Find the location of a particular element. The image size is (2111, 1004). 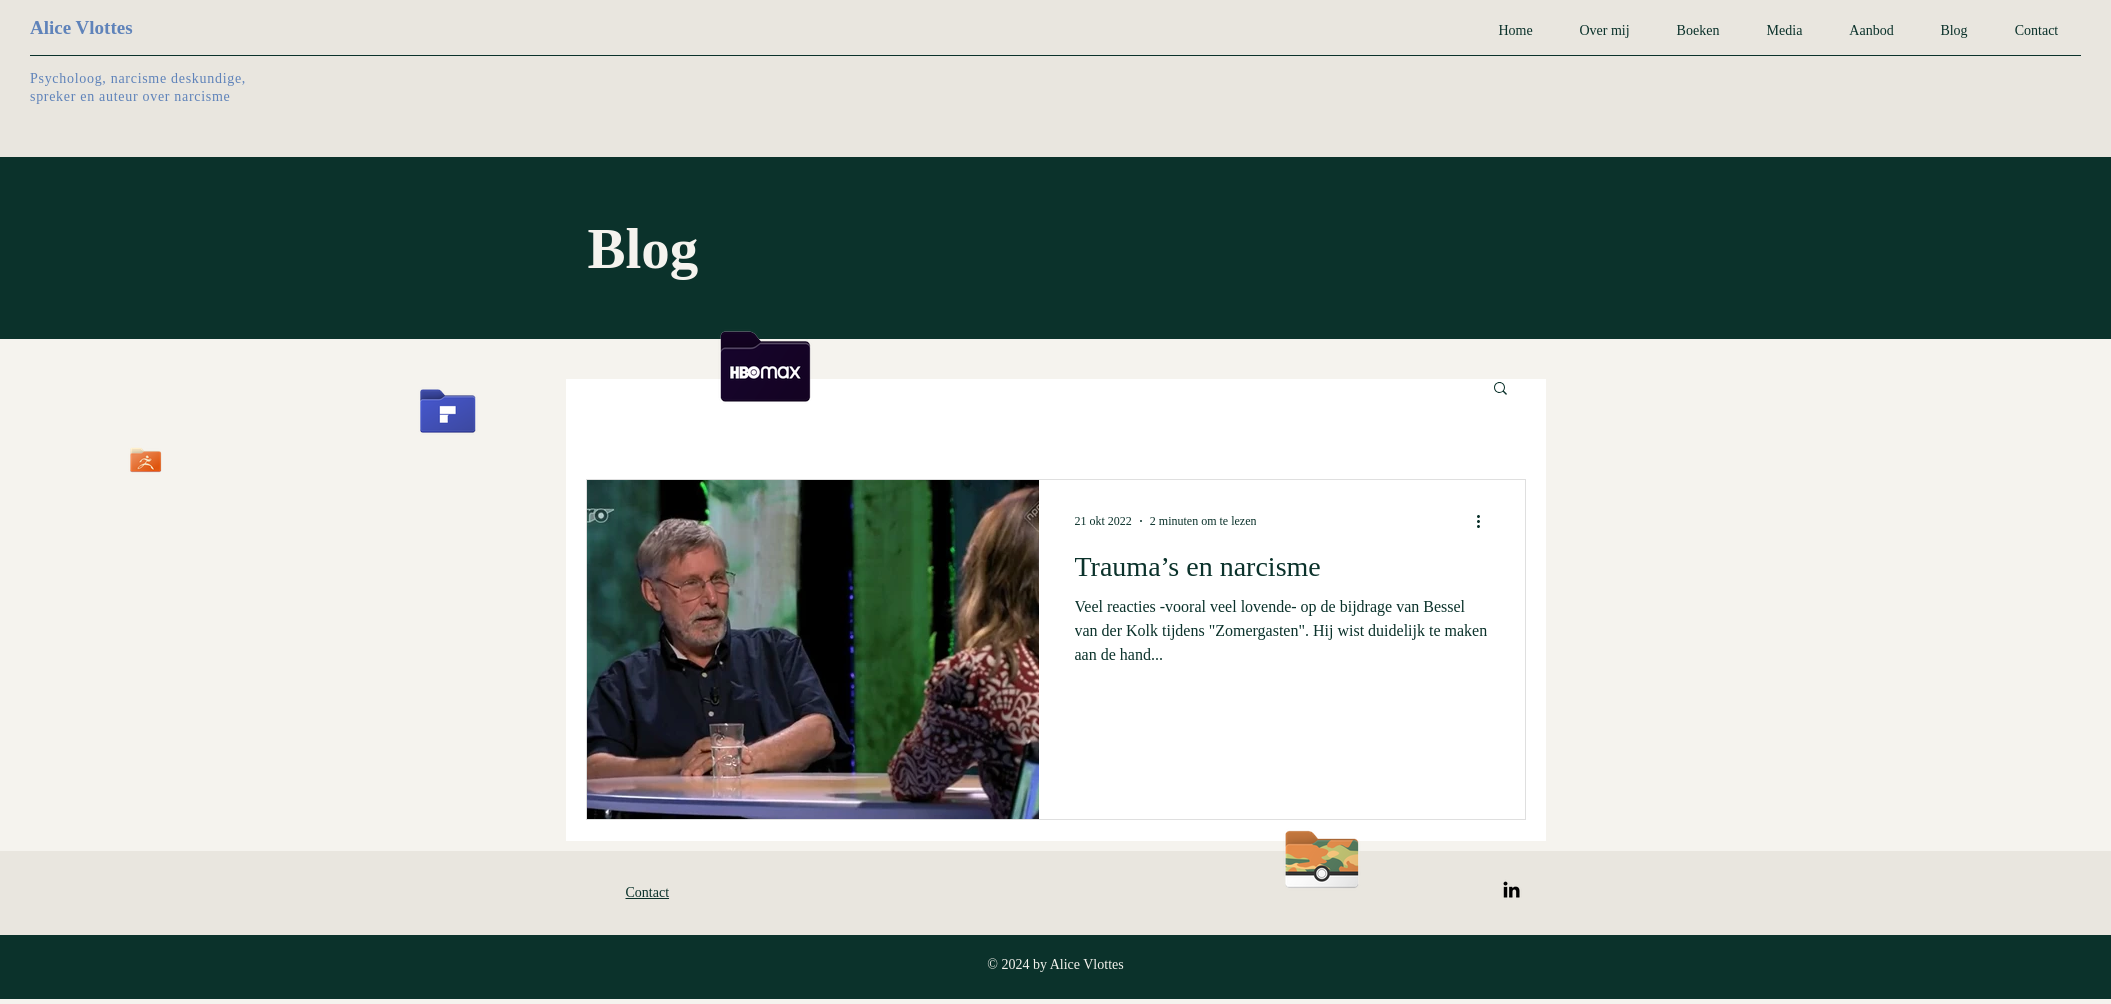

open zbrush project files folder is located at coordinates (145, 460).